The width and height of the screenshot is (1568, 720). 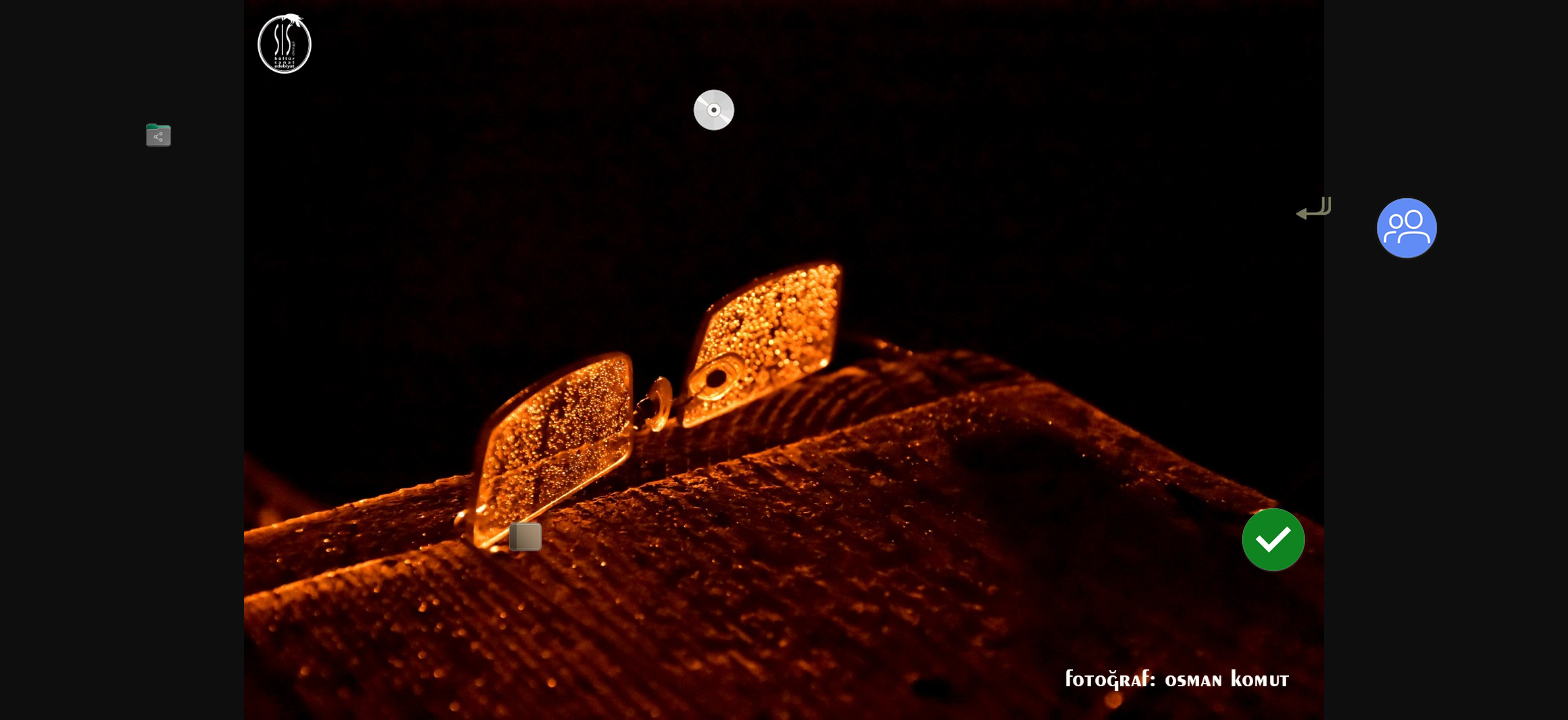 What do you see at coordinates (1313, 206) in the screenshot?
I see `reply to all recipients of an email` at bounding box center [1313, 206].